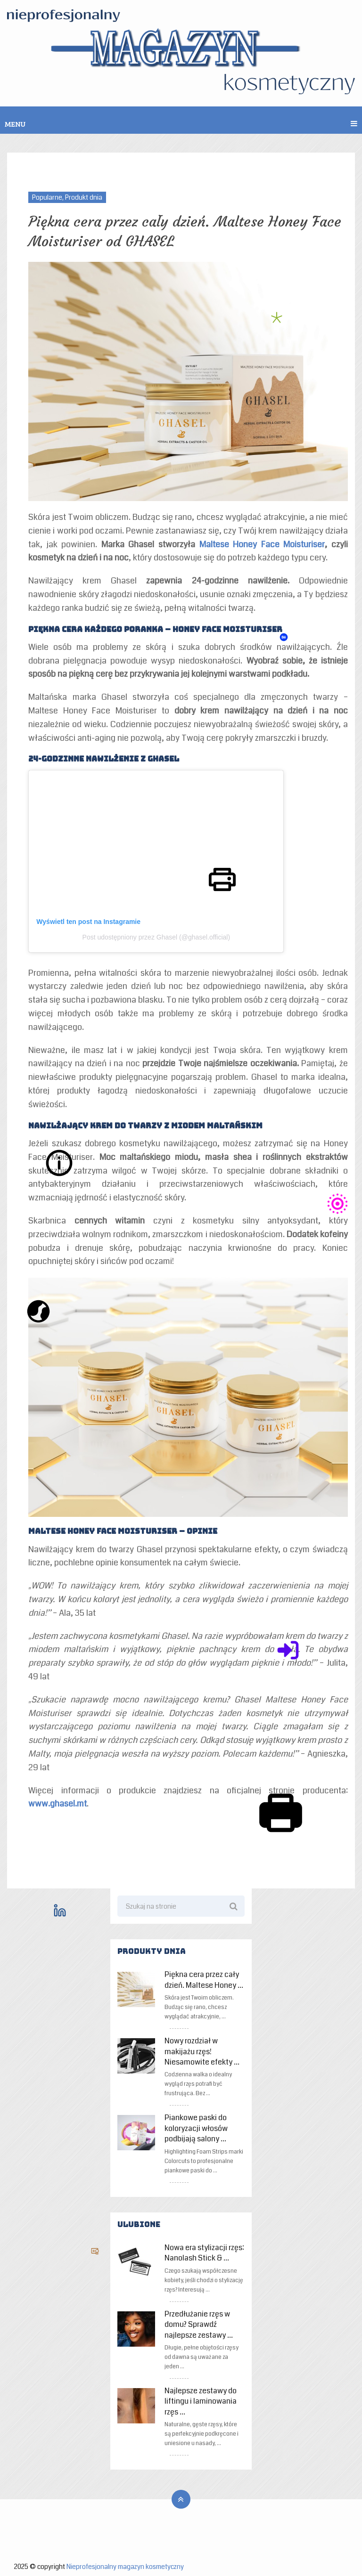  Describe the element at coordinates (280, 1813) in the screenshot. I see `print the current document` at that location.